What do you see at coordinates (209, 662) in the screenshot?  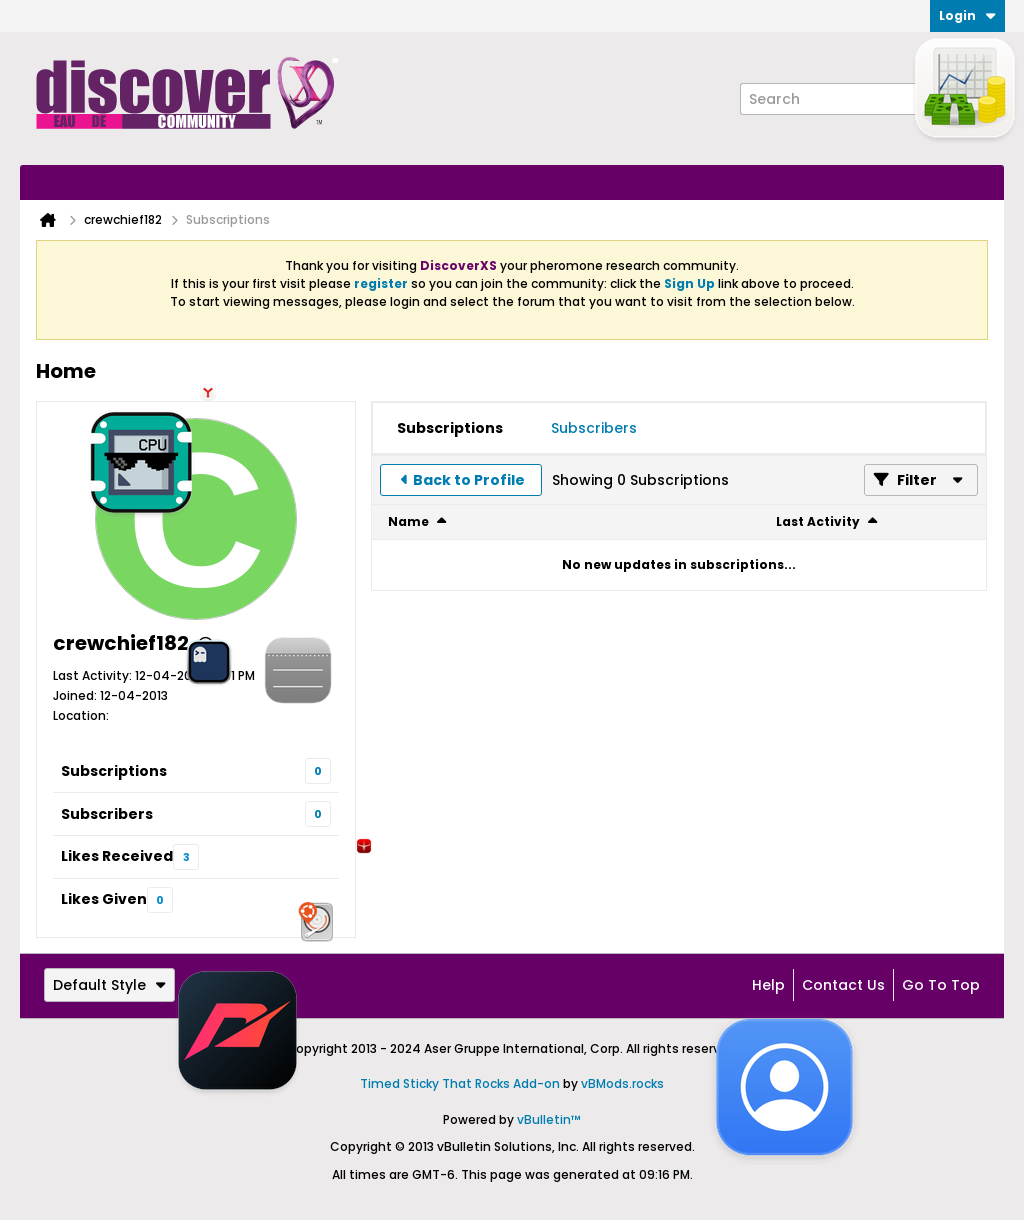 I see `open ghostty terminal application` at bounding box center [209, 662].